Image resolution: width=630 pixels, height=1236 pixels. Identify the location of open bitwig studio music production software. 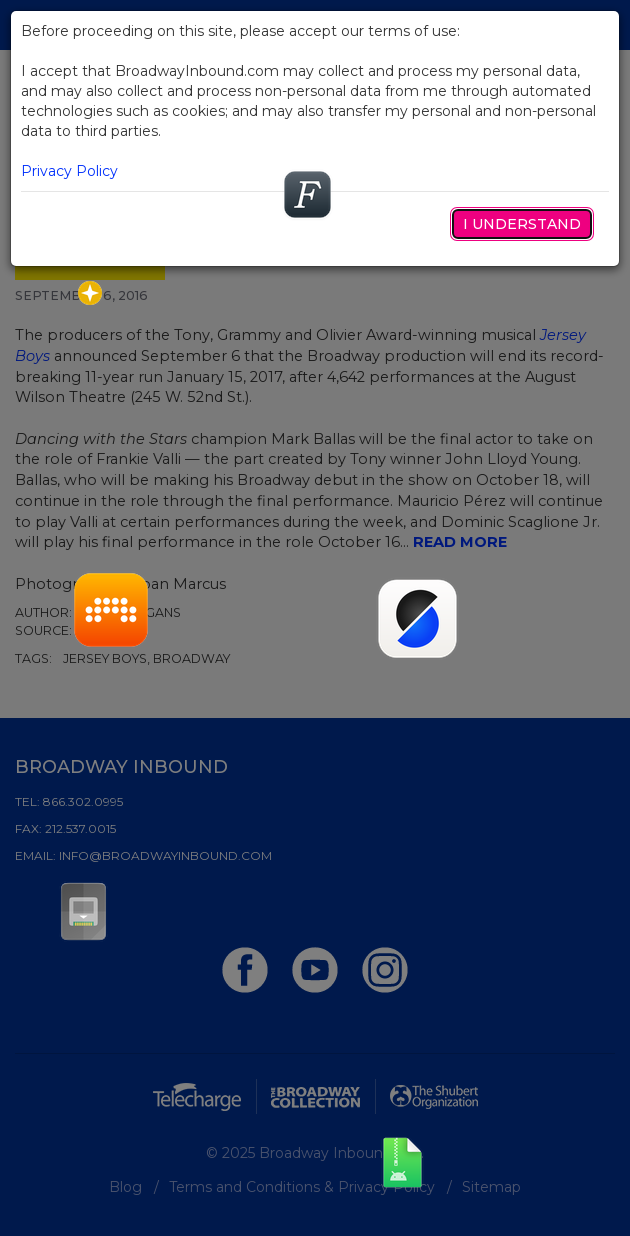
(111, 610).